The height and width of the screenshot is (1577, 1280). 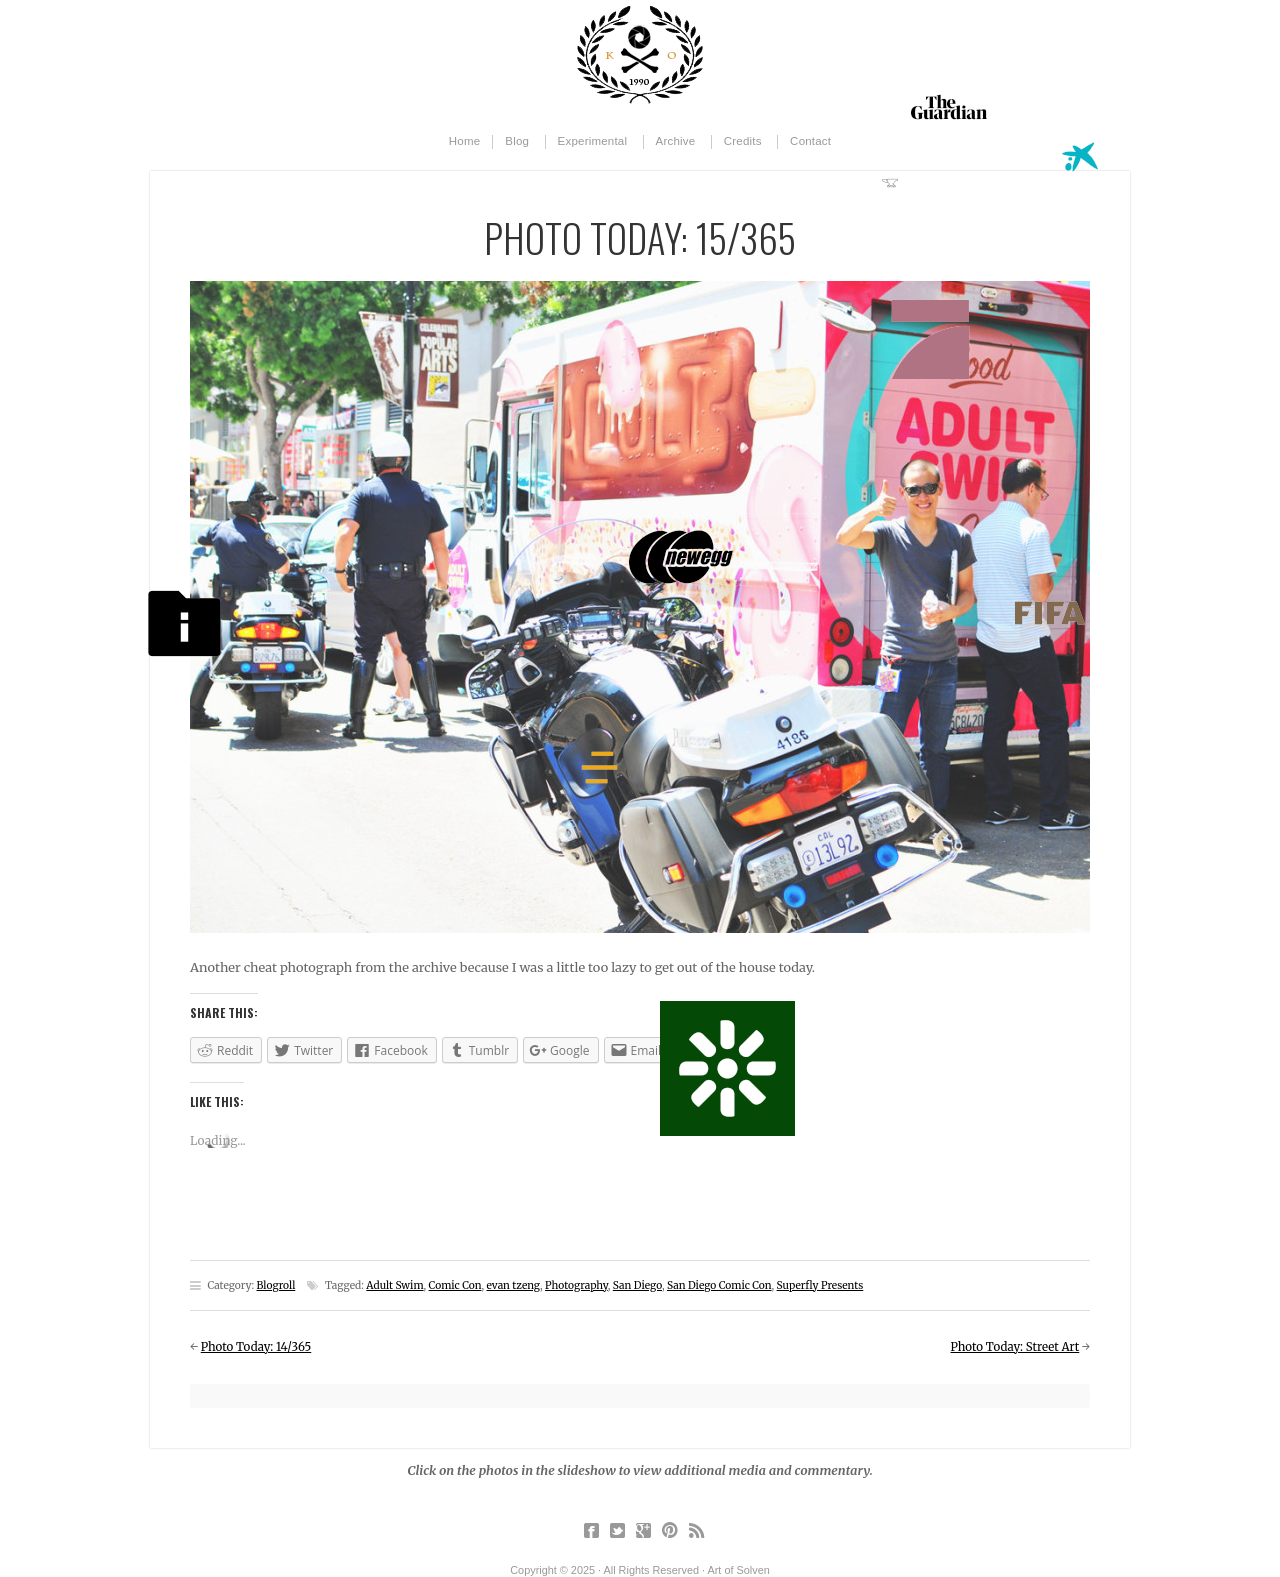 What do you see at coordinates (184, 623) in the screenshot?
I see `view folder details or properties` at bounding box center [184, 623].